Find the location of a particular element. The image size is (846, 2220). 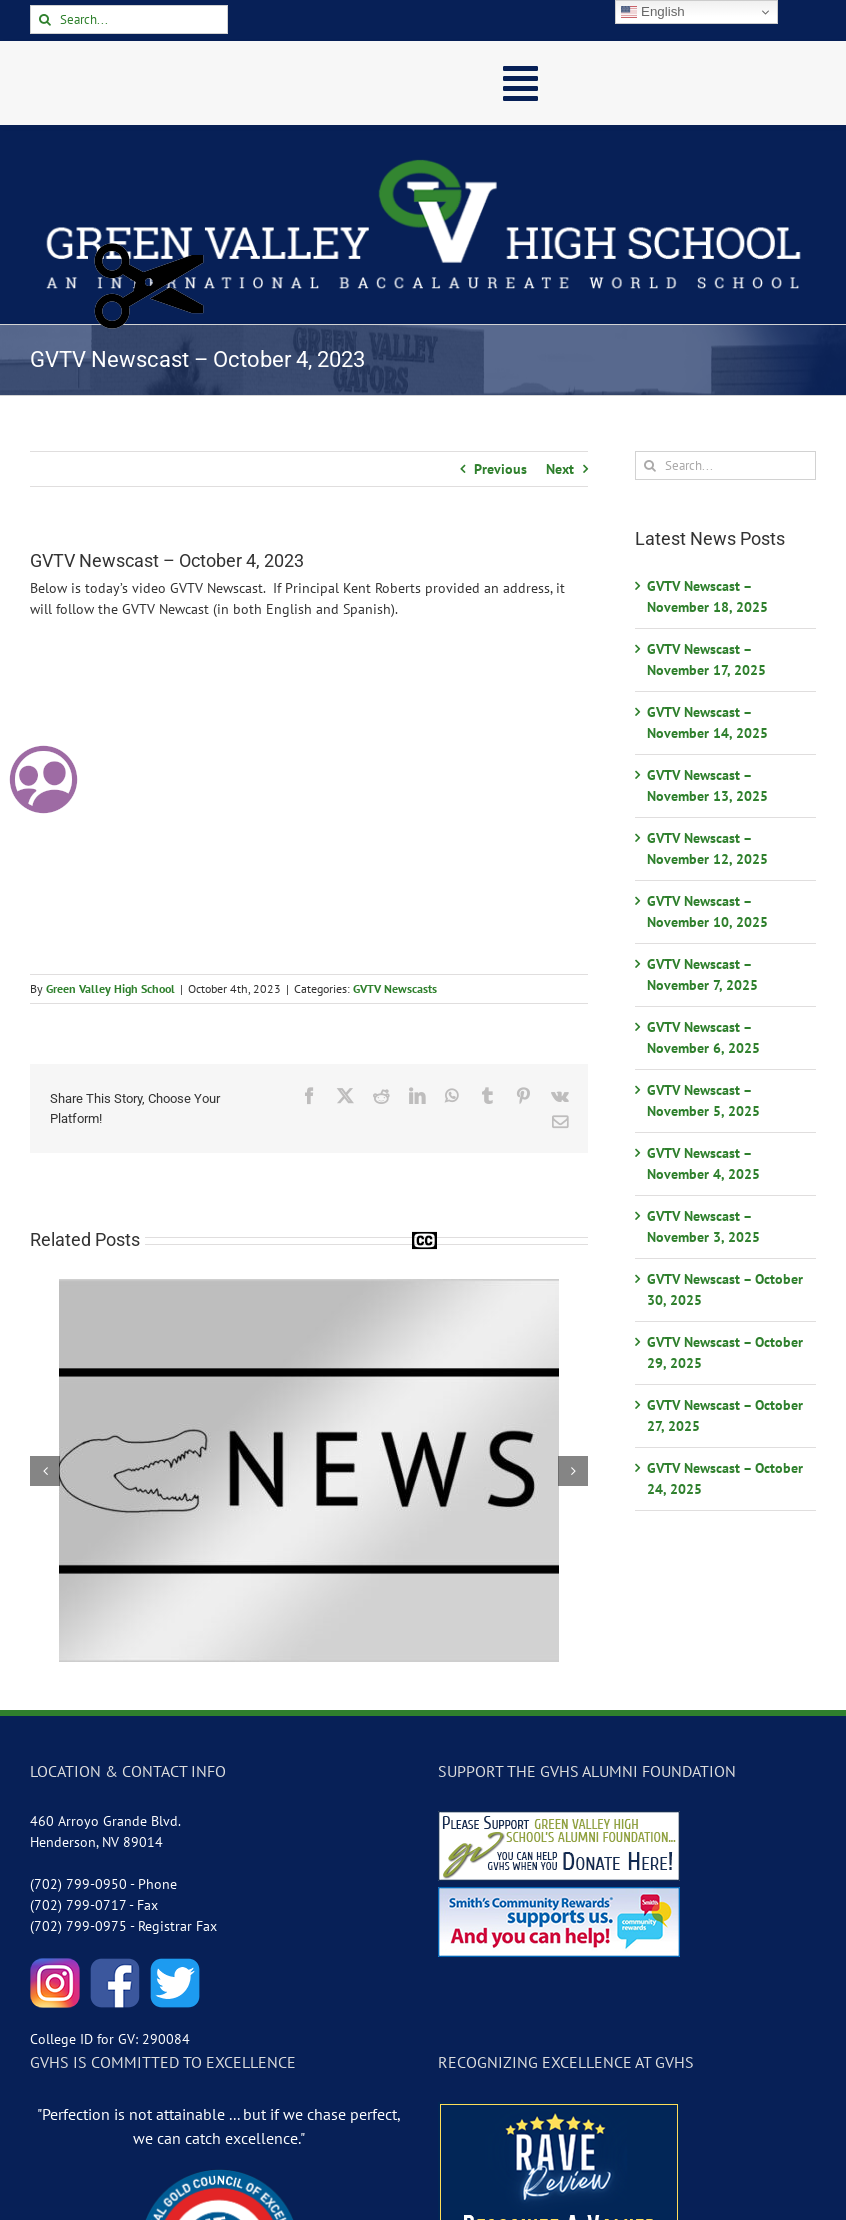

cut selected text or content is located at coordinates (149, 286).